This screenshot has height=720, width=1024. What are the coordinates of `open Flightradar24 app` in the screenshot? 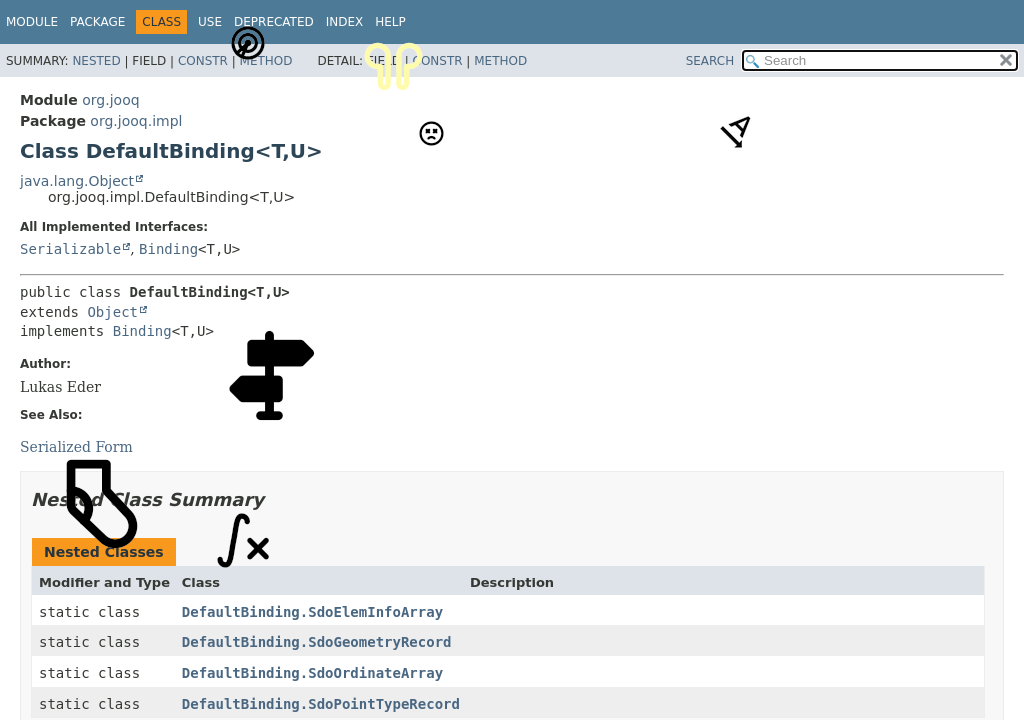 It's located at (248, 43).